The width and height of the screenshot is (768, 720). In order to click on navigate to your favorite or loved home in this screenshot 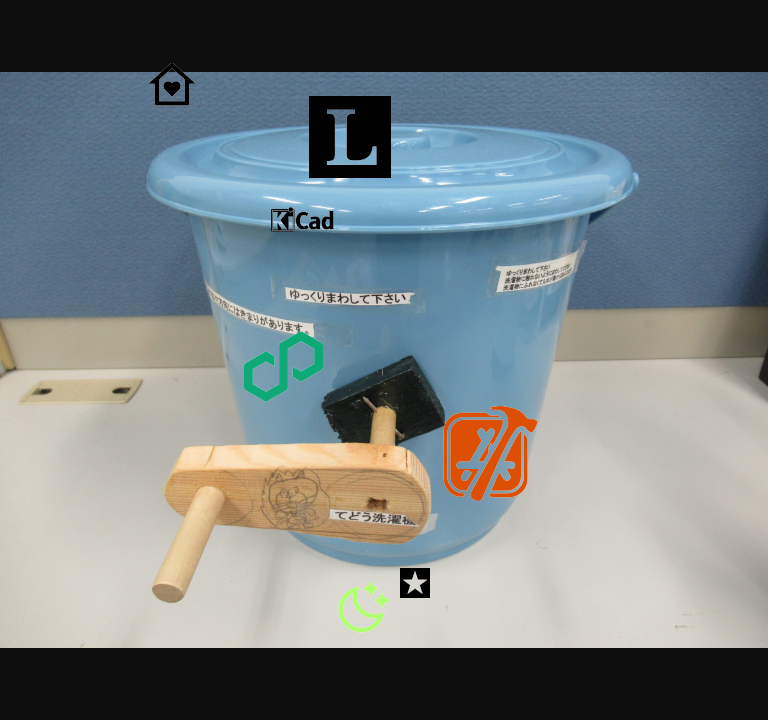, I will do `click(172, 86)`.